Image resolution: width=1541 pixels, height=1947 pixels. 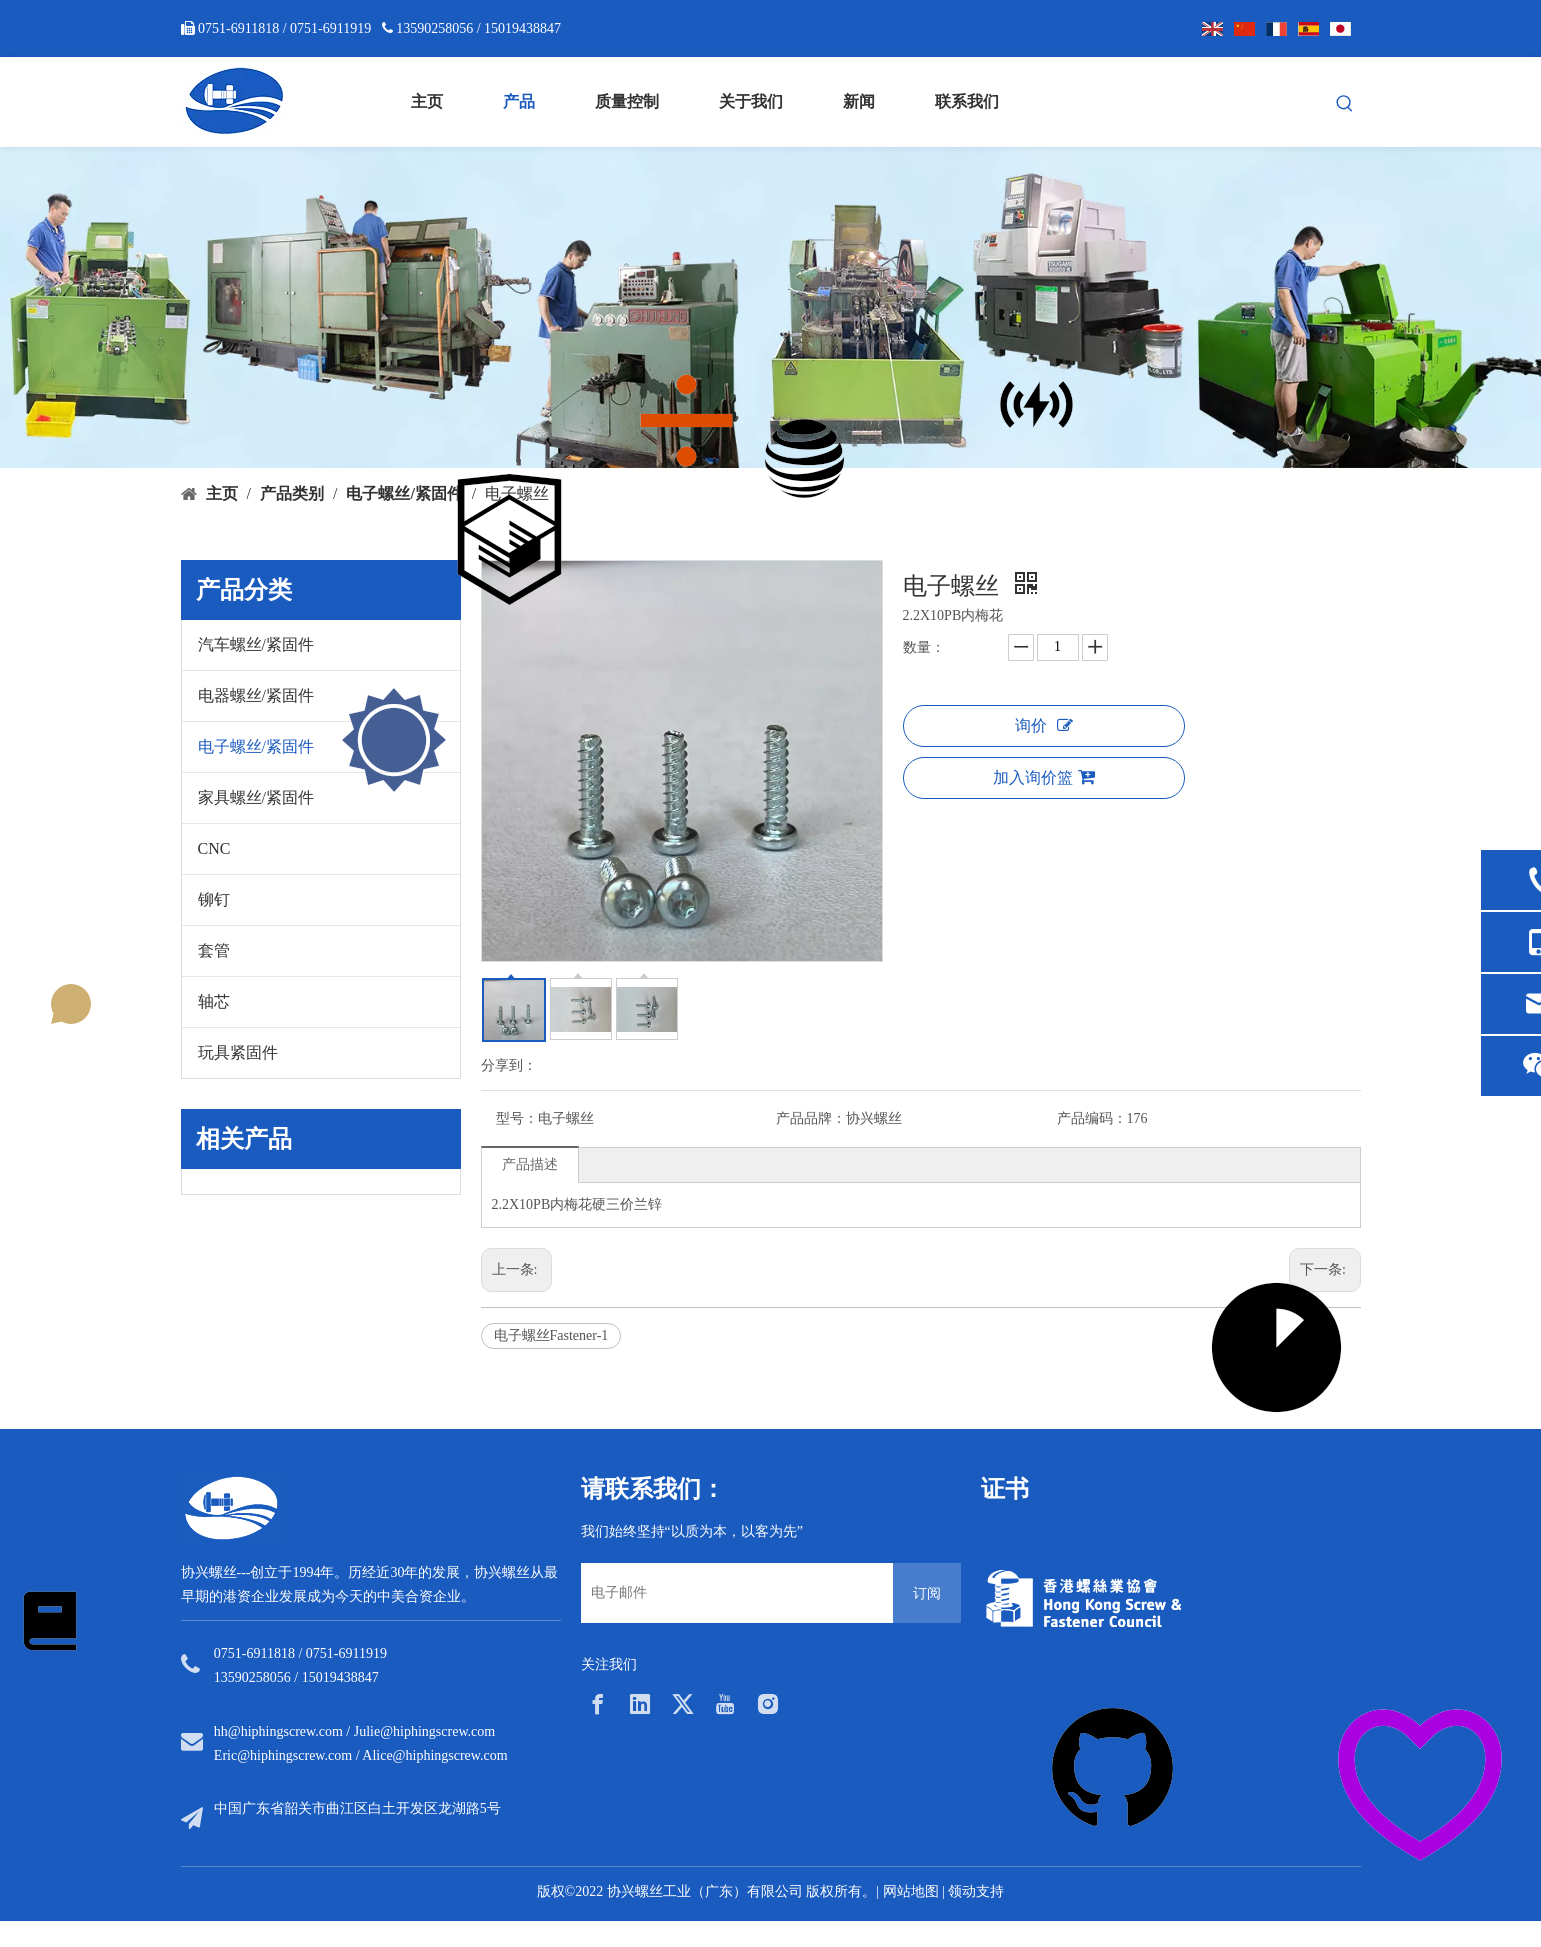 I want to click on perform division calculation, so click(x=686, y=420).